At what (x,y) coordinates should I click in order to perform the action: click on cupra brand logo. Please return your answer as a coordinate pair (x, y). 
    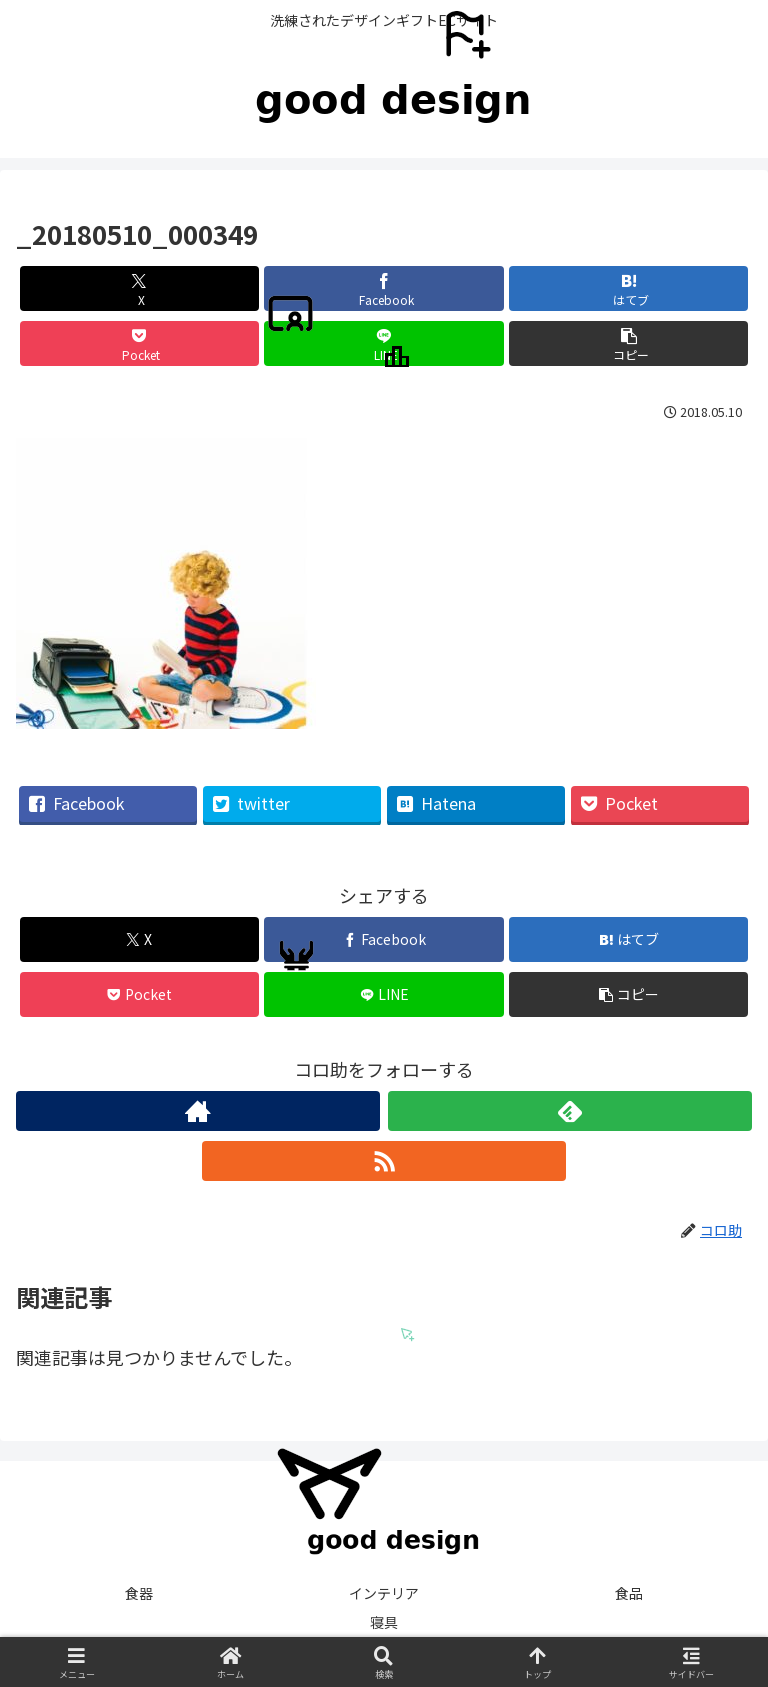
    Looking at the image, I should click on (329, 1481).